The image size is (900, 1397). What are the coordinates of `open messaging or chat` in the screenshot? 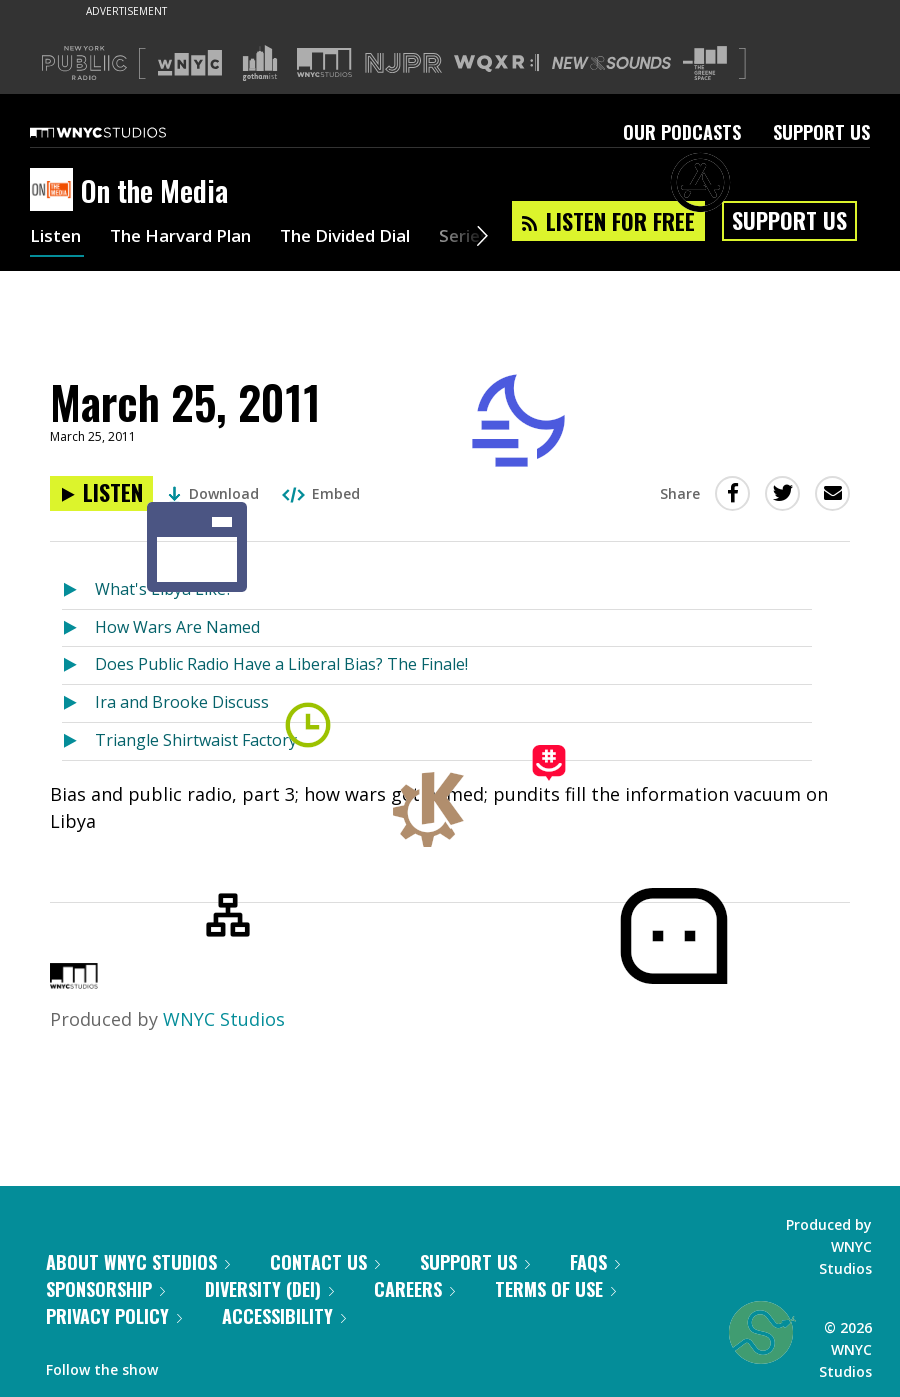 It's located at (674, 936).